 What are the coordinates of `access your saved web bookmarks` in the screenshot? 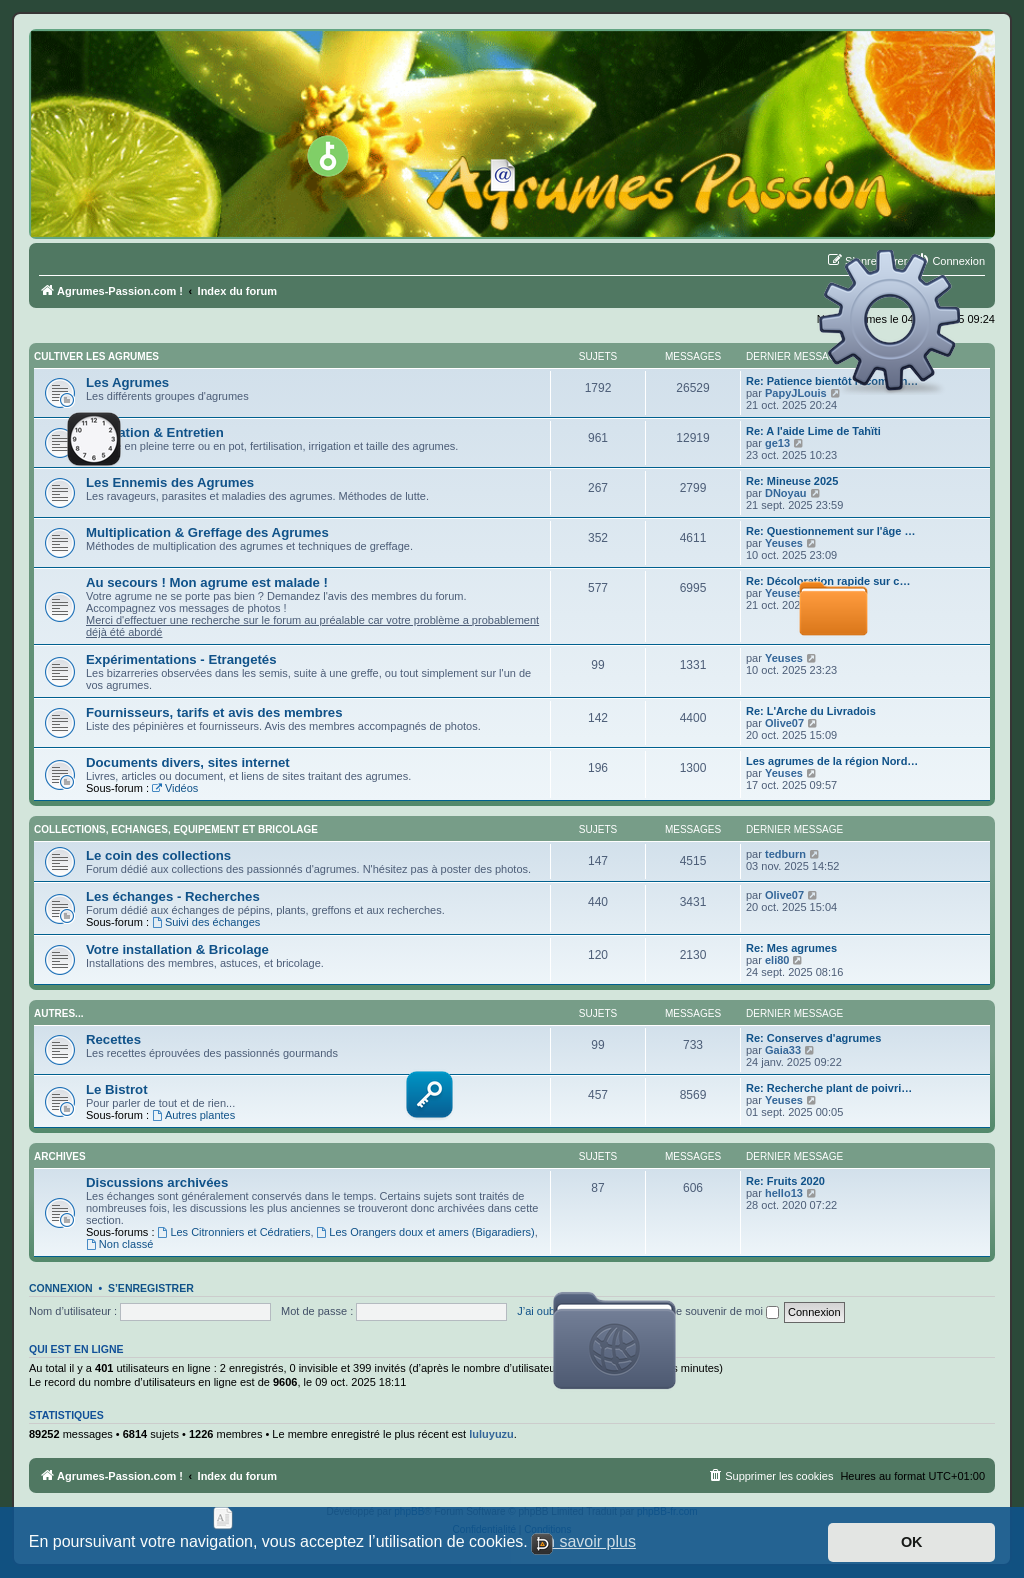 It's located at (503, 176).